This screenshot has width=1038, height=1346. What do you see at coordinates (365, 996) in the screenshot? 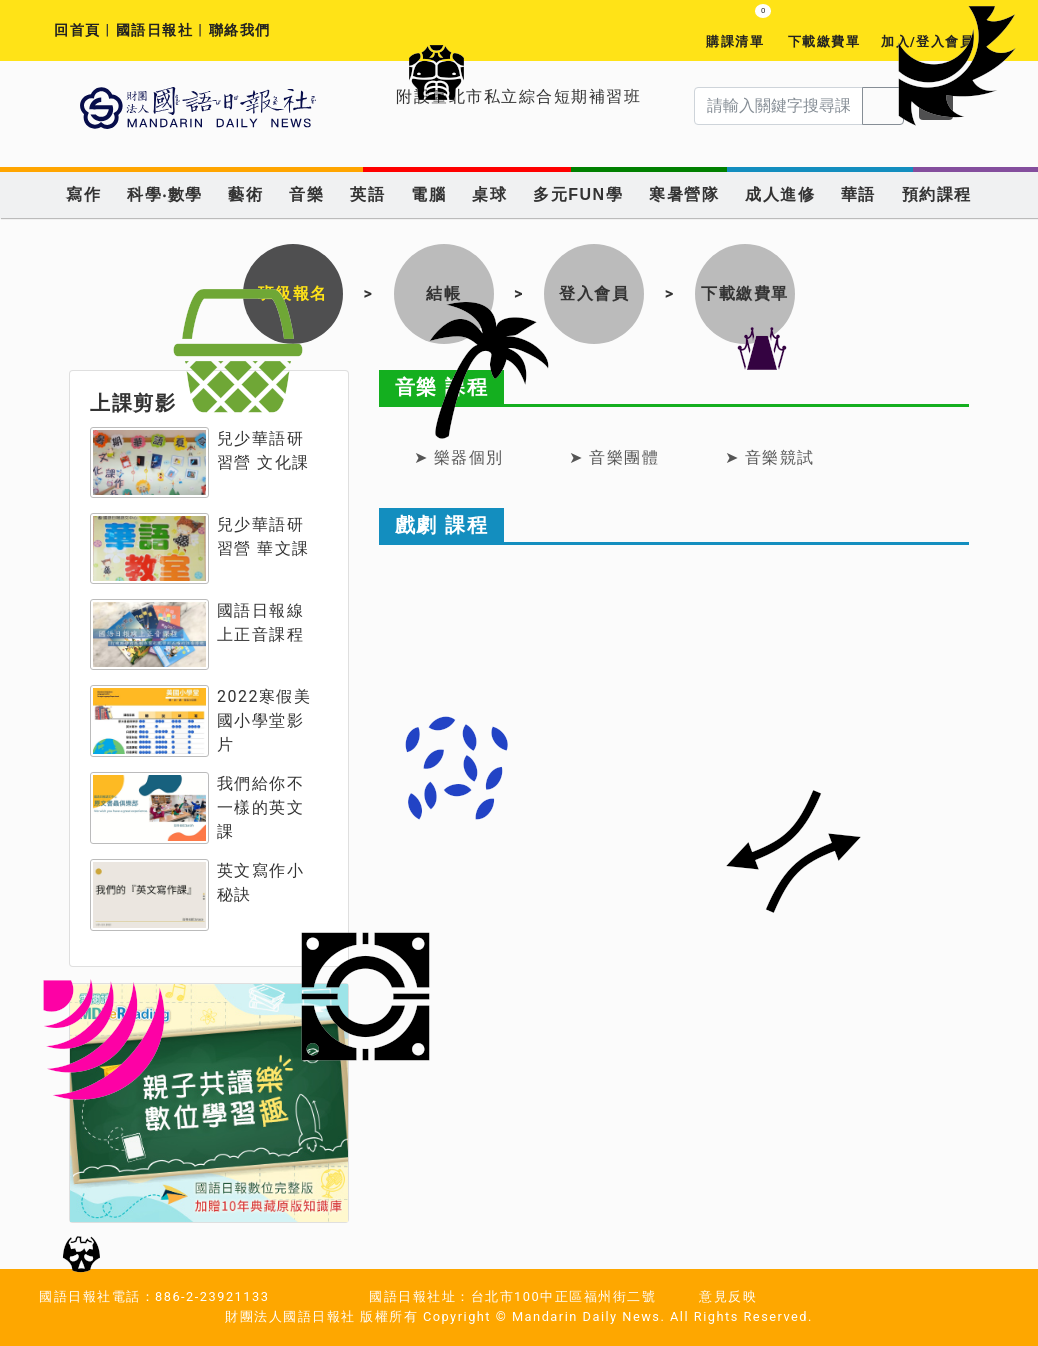
I see `center or focus on a target` at bounding box center [365, 996].